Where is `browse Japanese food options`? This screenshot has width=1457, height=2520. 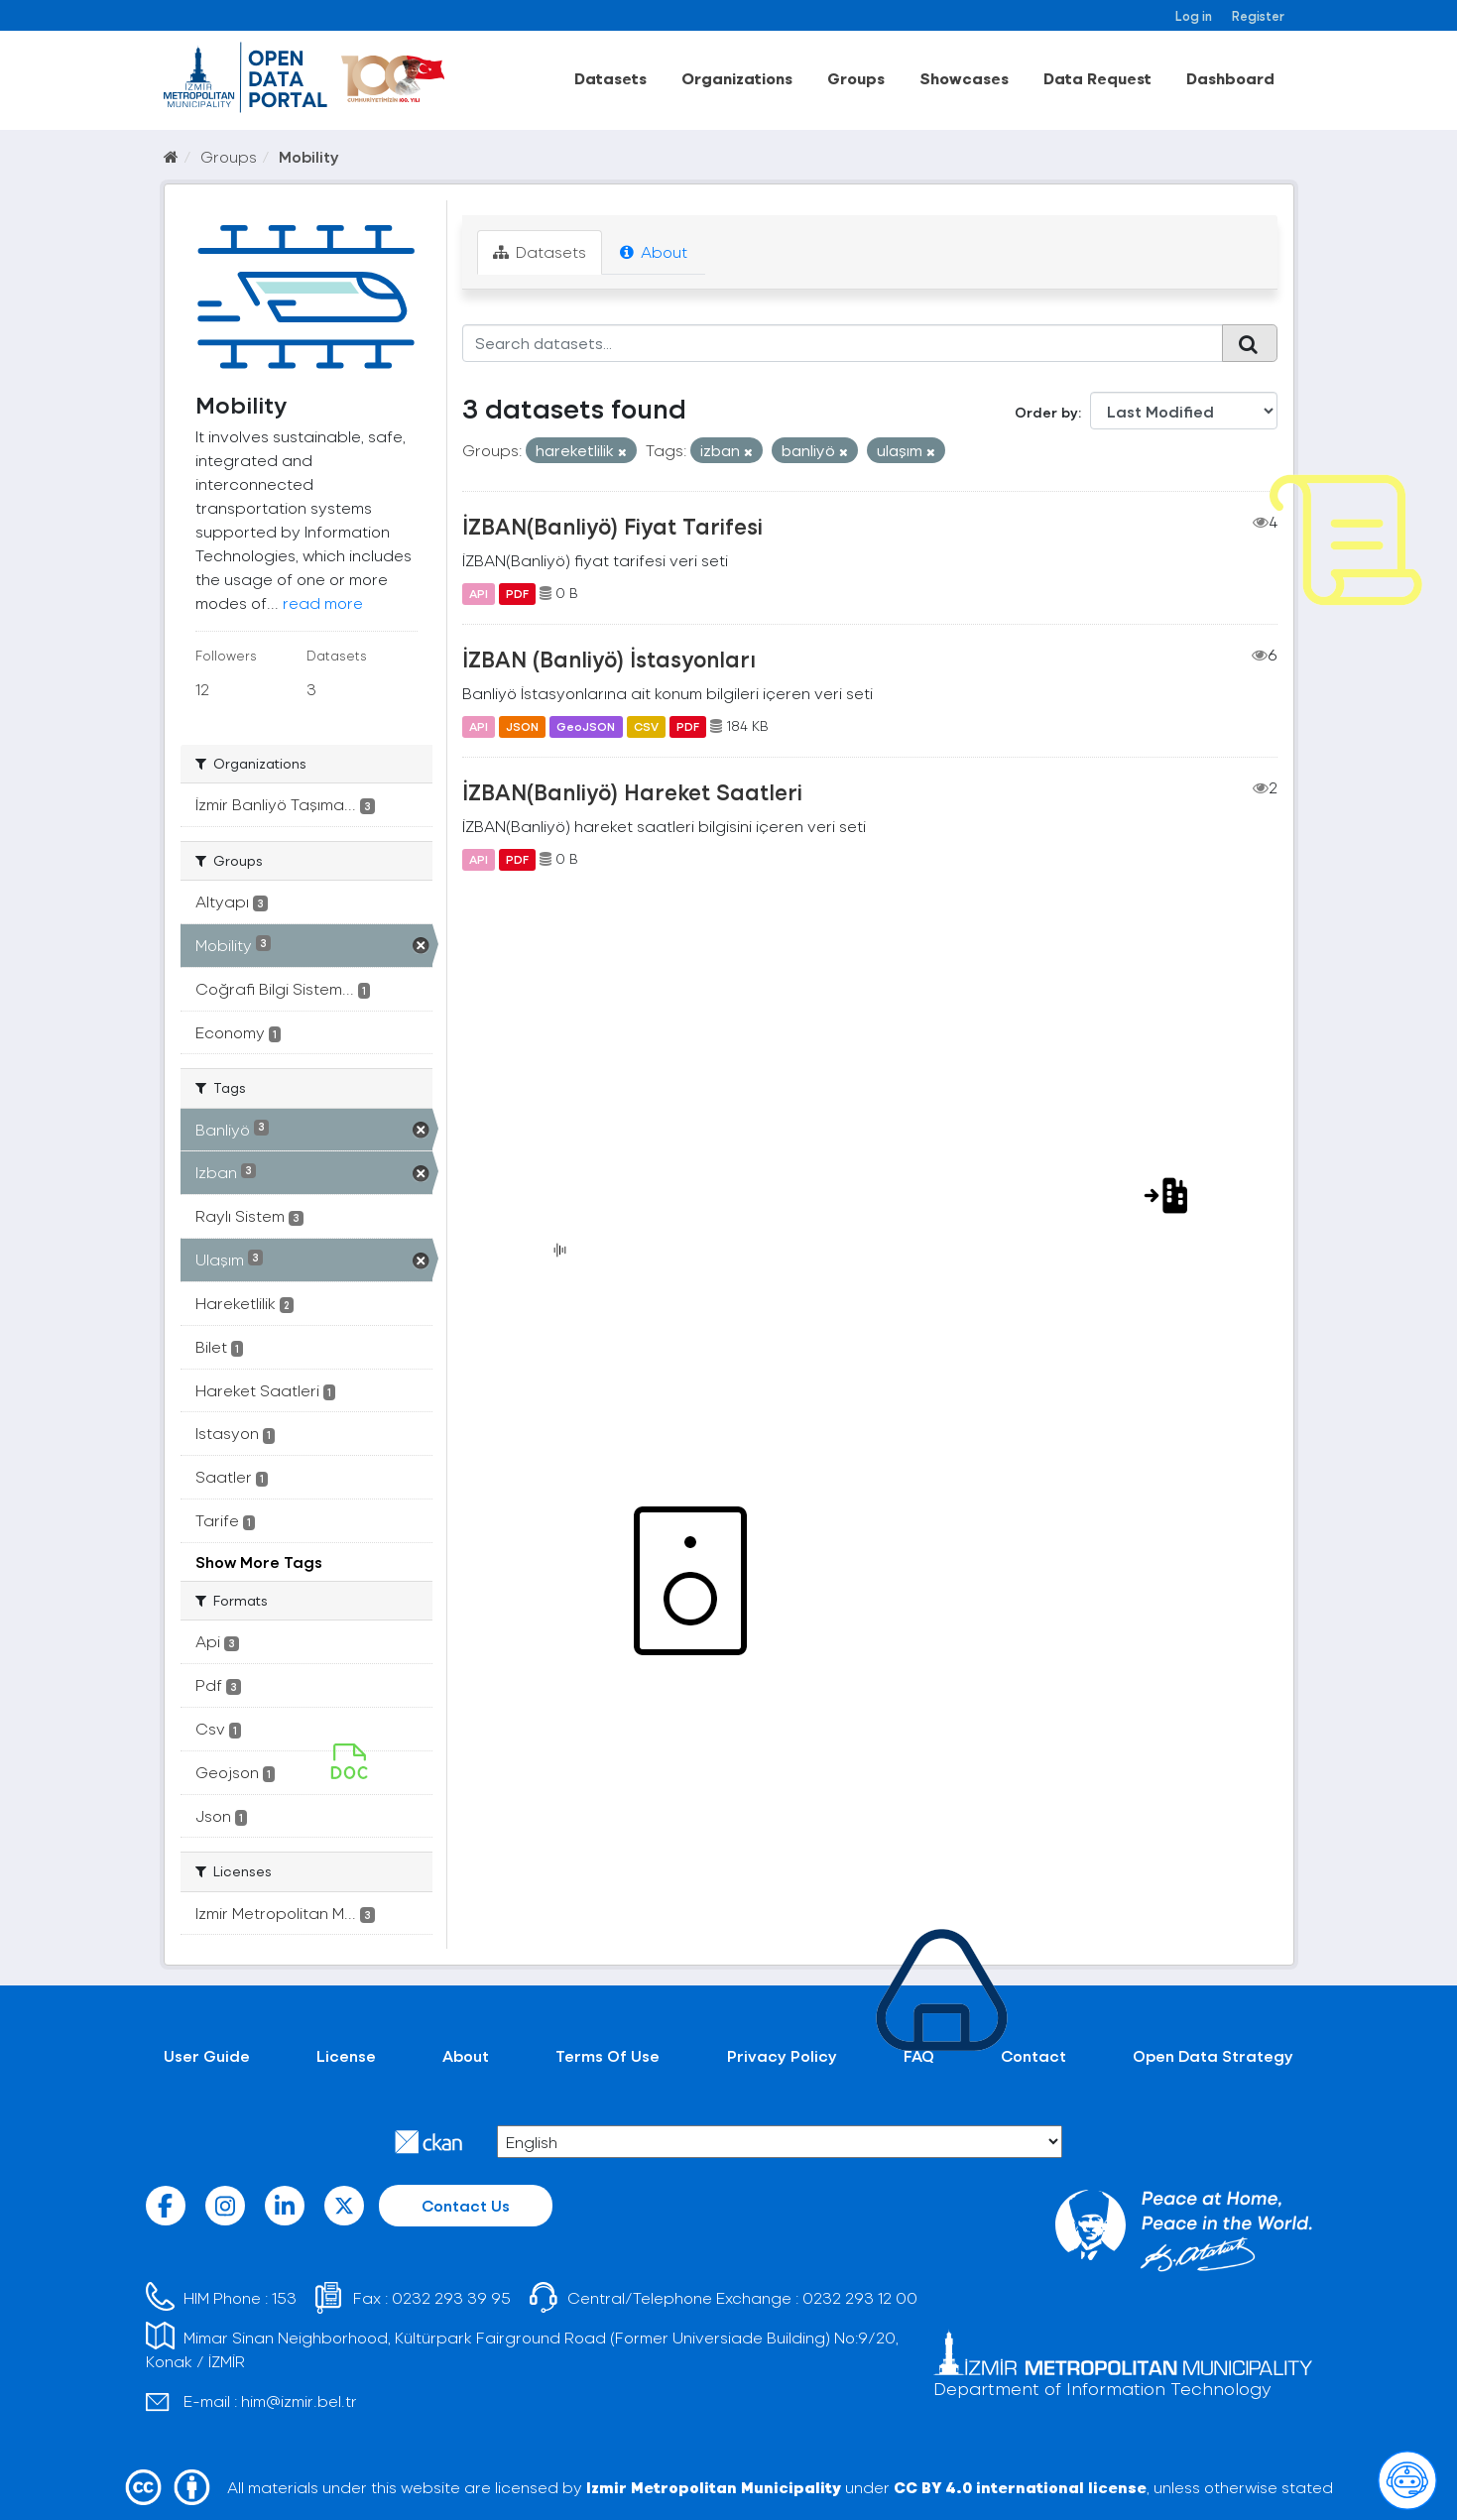
browse Japanese food options is located at coordinates (941, 1989).